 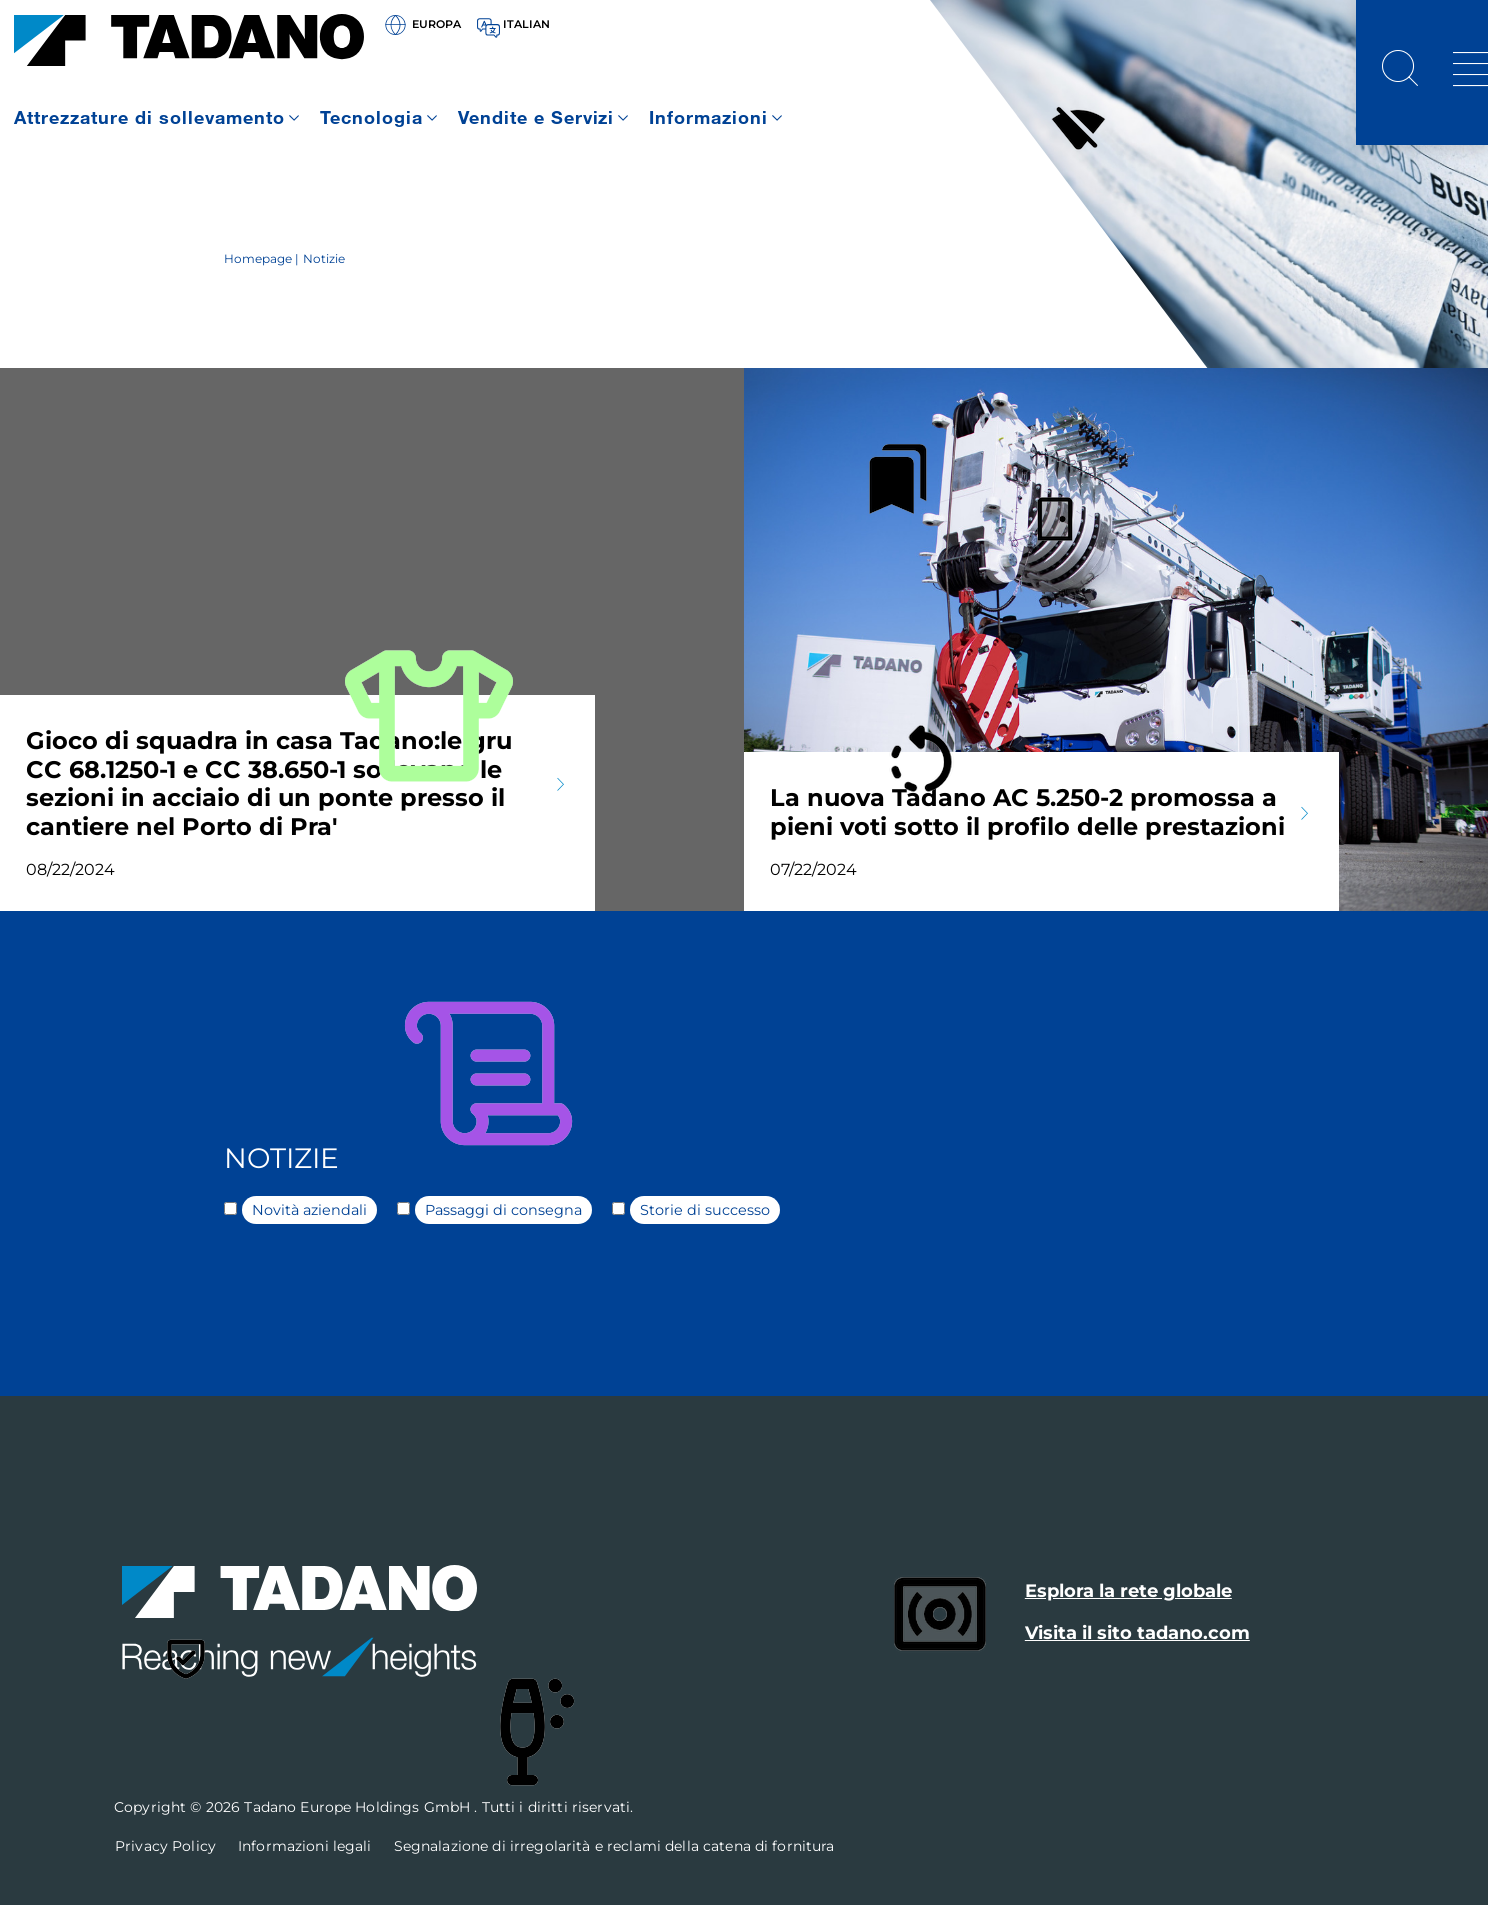 What do you see at coordinates (1078, 130) in the screenshot?
I see `indicates wifi is disconnected or unavailable` at bounding box center [1078, 130].